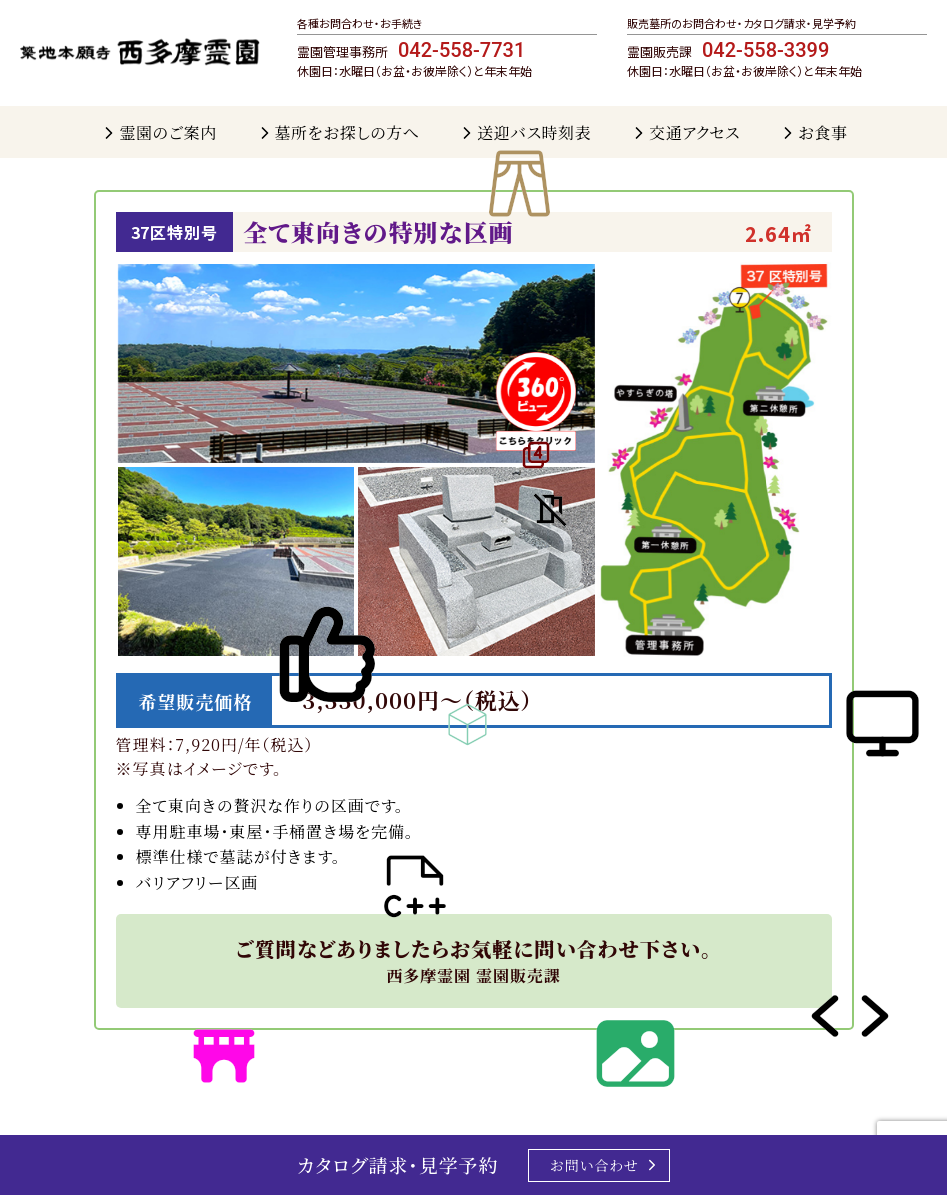 The height and width of the screenshot is (1195, 947). What do you see at coordinates (467, 724) in the screenshot?
I see `view 3D model or object` at bounding box center [467, 724].